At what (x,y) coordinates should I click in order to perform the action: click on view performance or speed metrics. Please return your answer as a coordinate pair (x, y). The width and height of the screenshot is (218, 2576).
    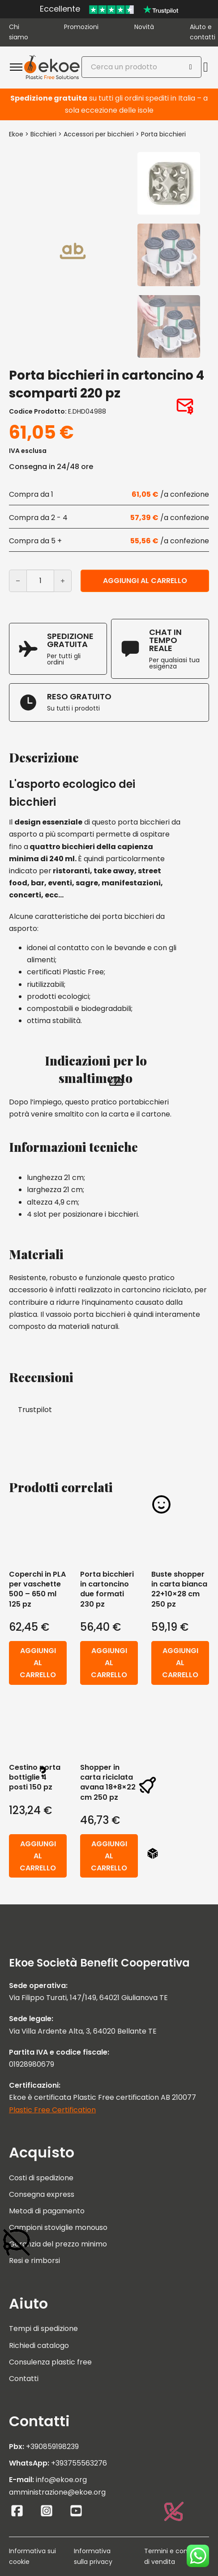
    Looking at the image, I should click on (116, 1082).